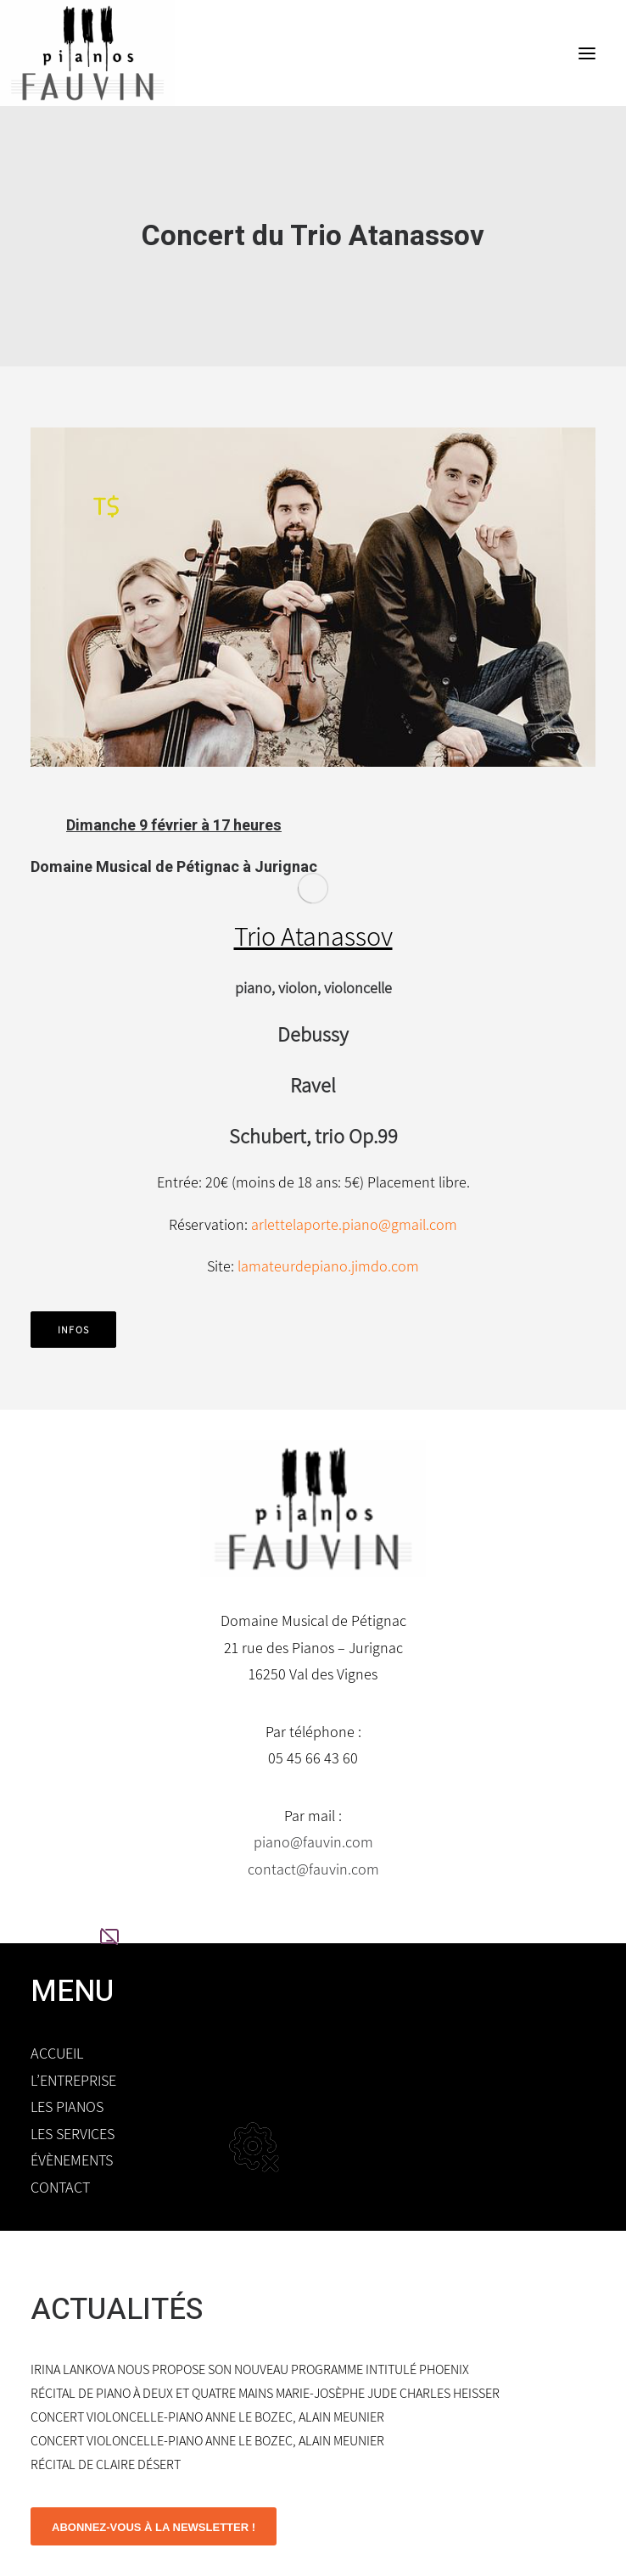  Describe the element at coordinates (253, 2146) in the screenshot. I see `remove or delete a settings configuration` at that location.